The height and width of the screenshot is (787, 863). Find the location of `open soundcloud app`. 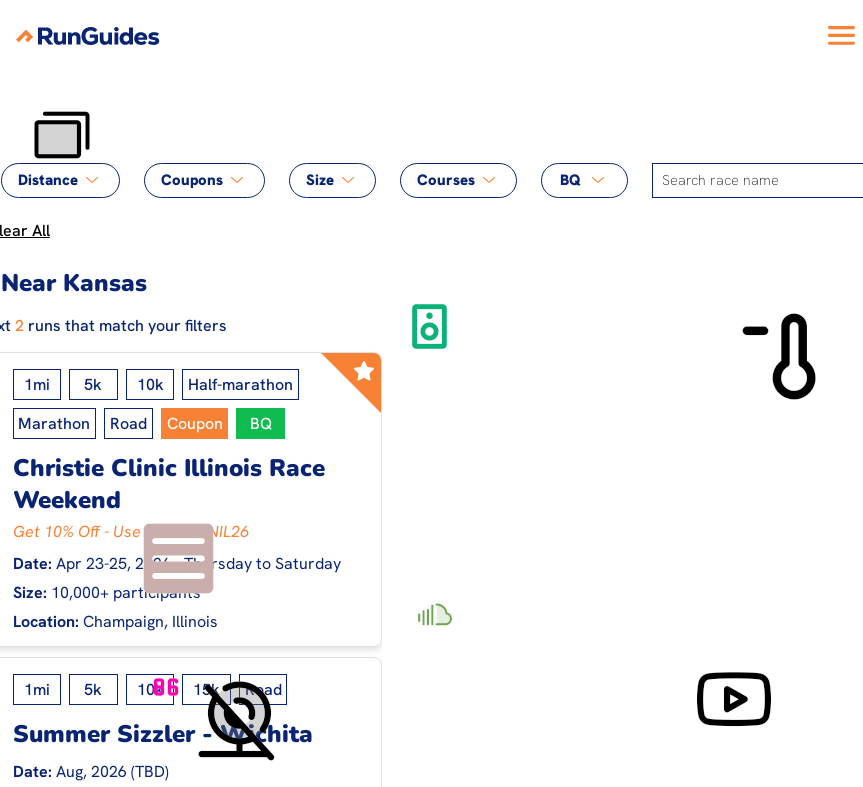

open soundcloud app is located at coordinates (434, 615).